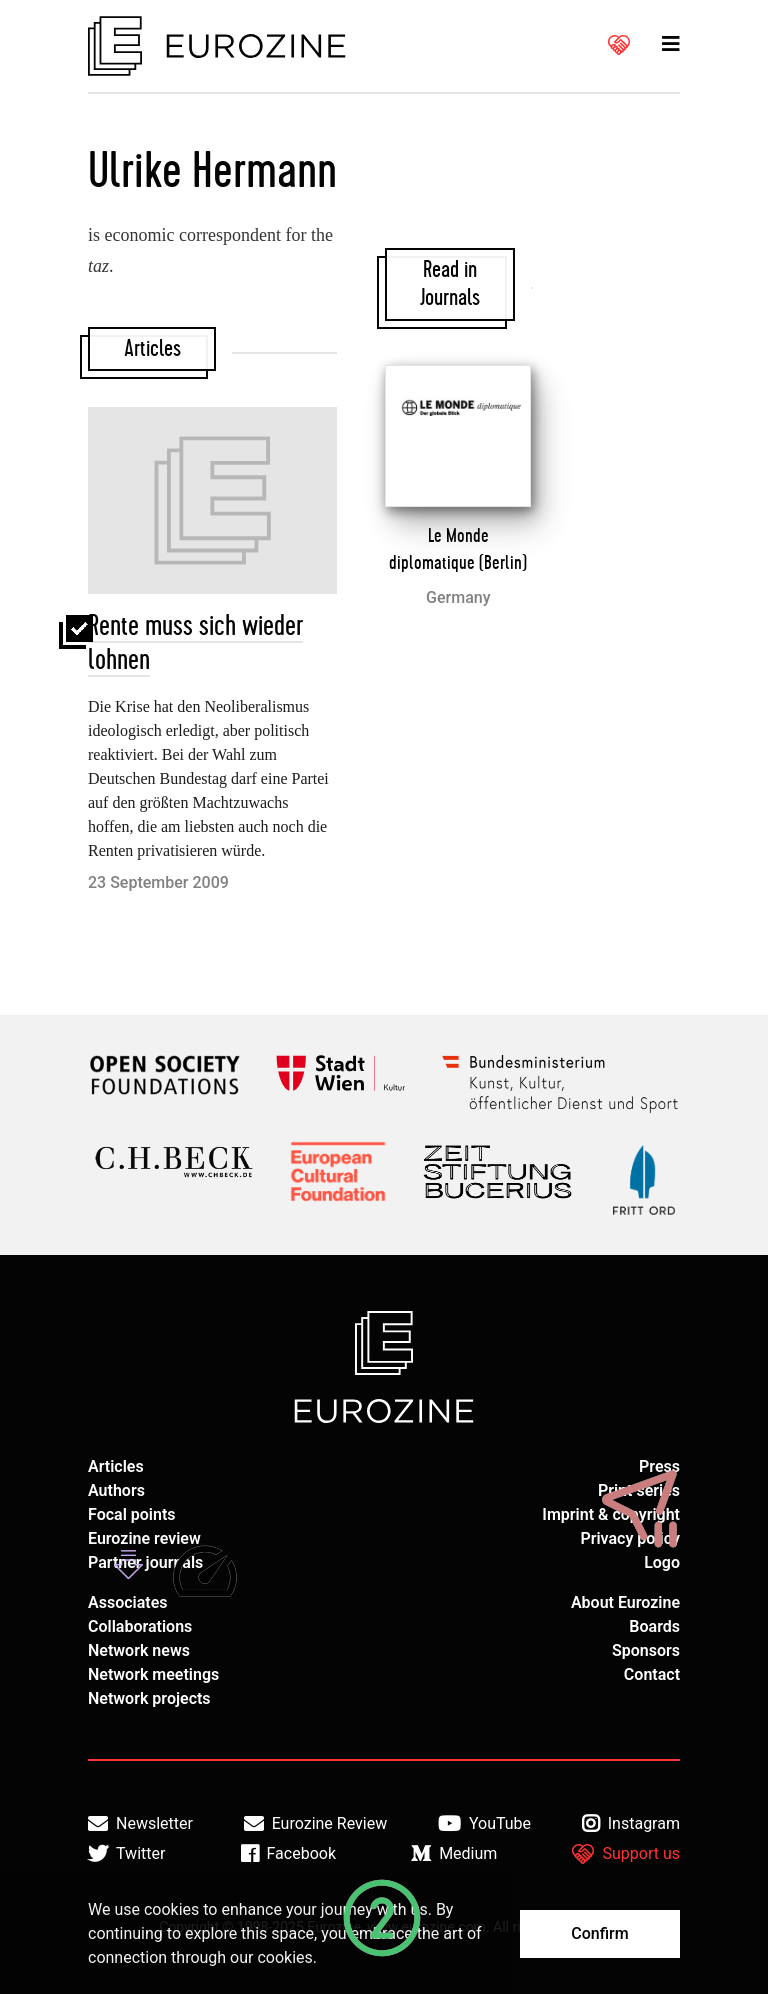 This screenshot has width=768, height=1994. Describe the element at coordinates (76, 632) in the screenshot. I see `item successfully added to library` at that location.